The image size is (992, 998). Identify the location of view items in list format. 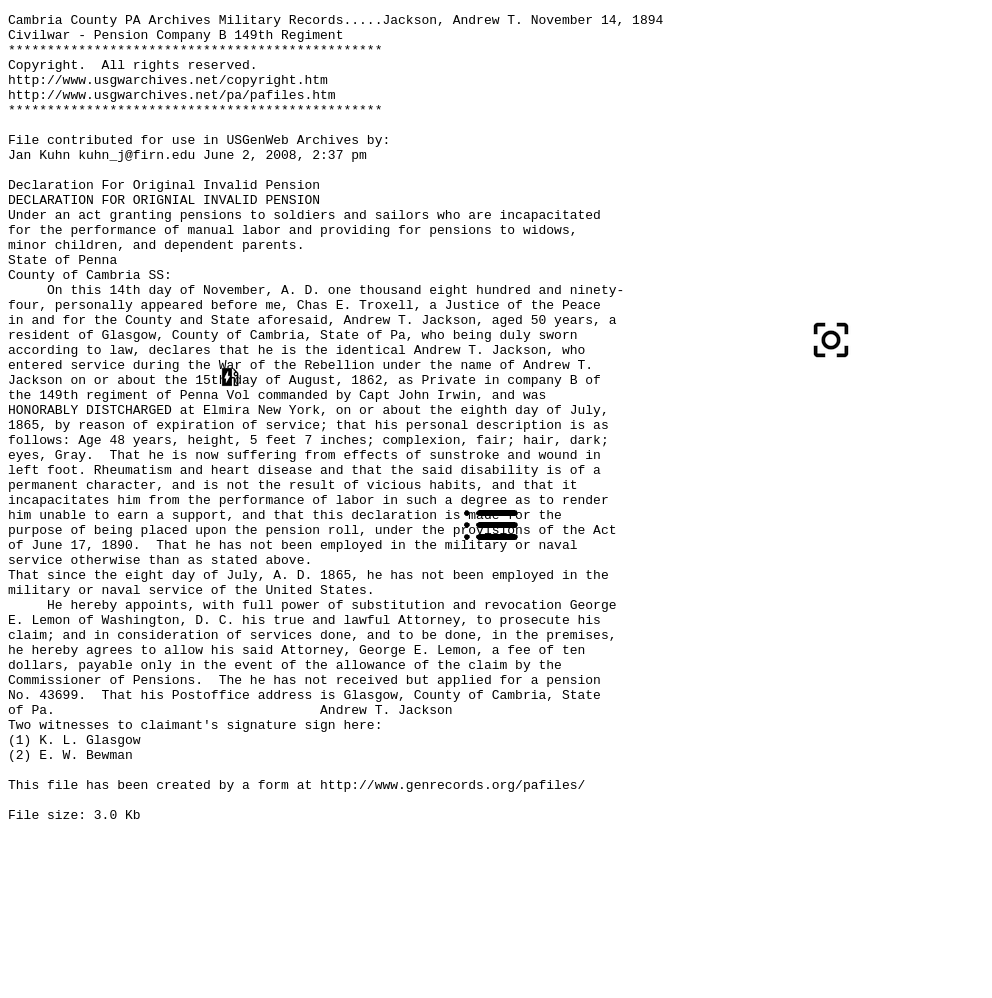
(491, 525).